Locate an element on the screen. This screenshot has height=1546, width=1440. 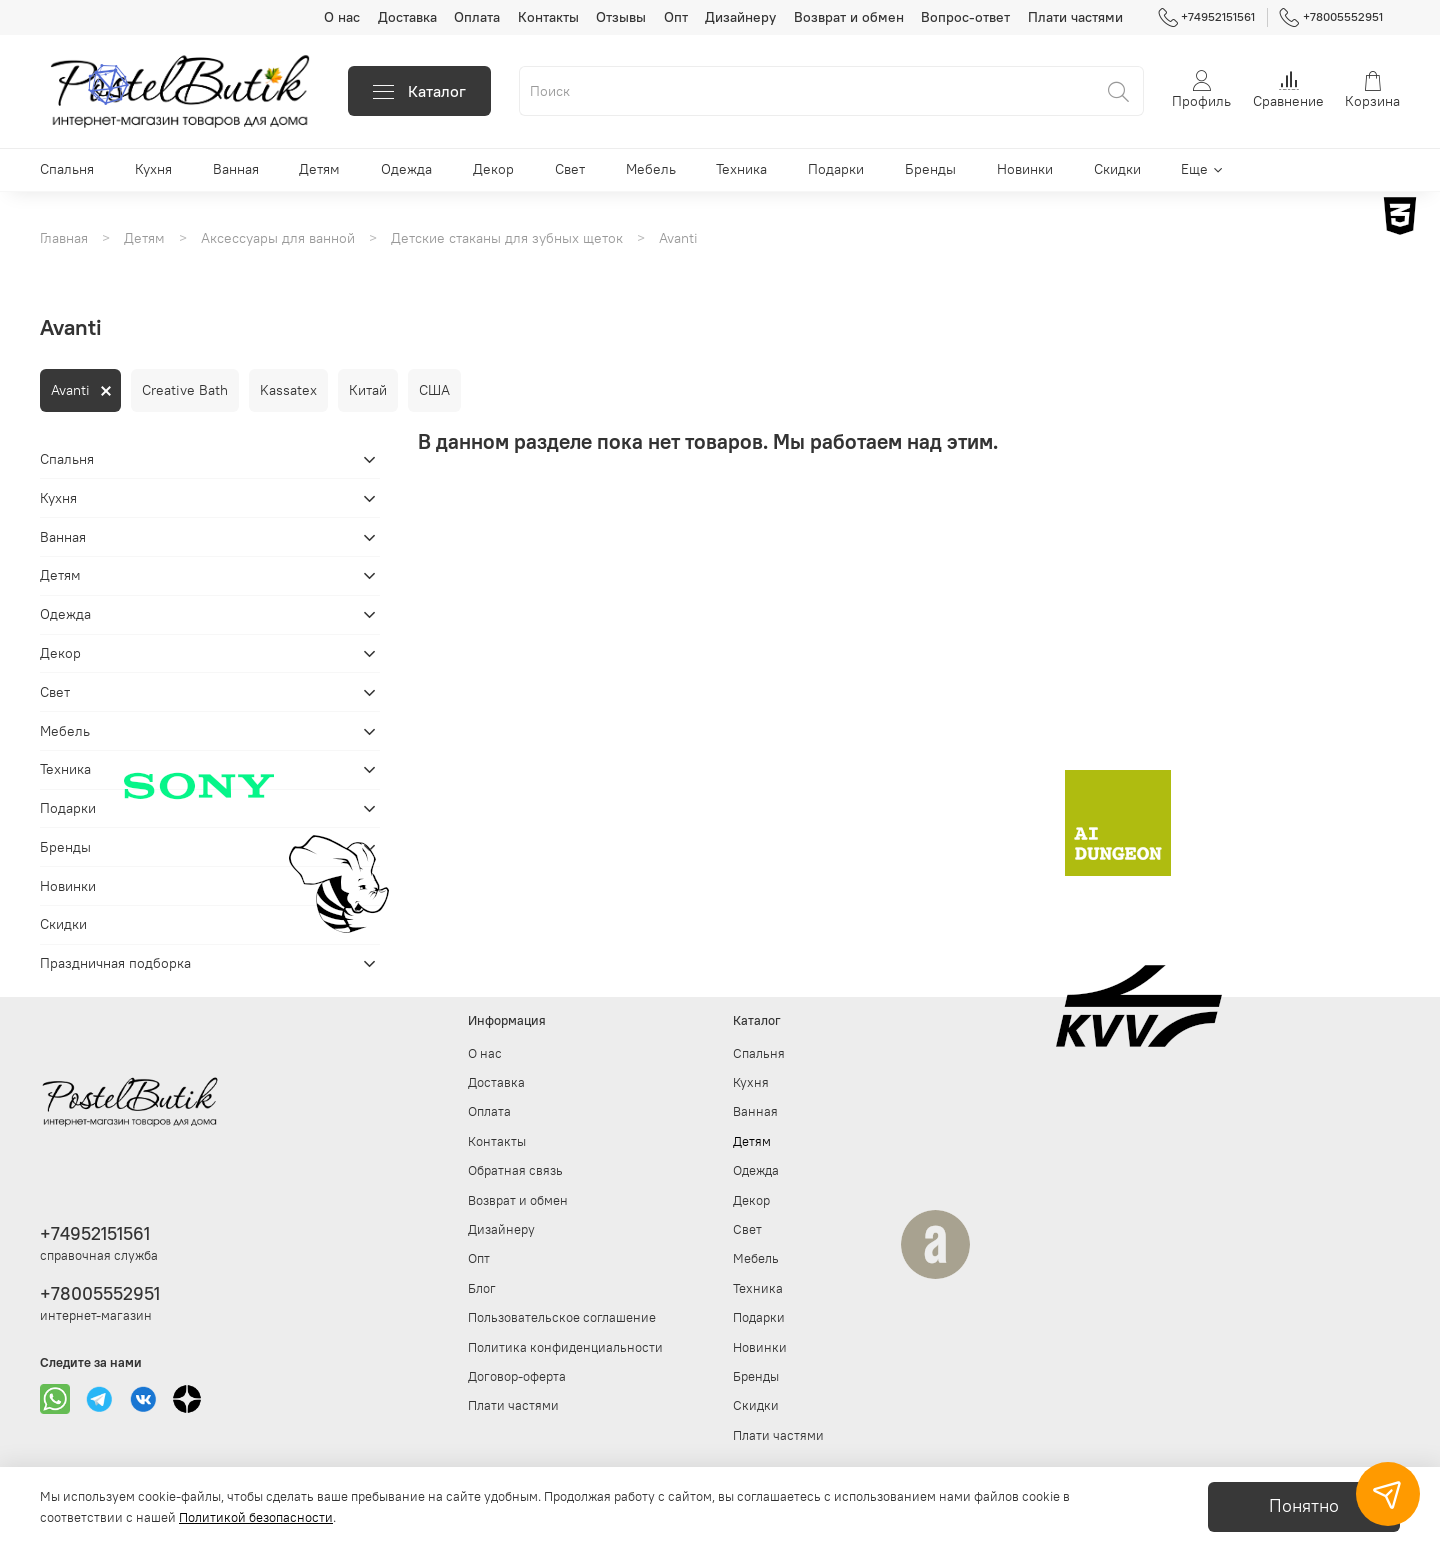
visit alamy stock photo website is located at coordinates (935, 1244).